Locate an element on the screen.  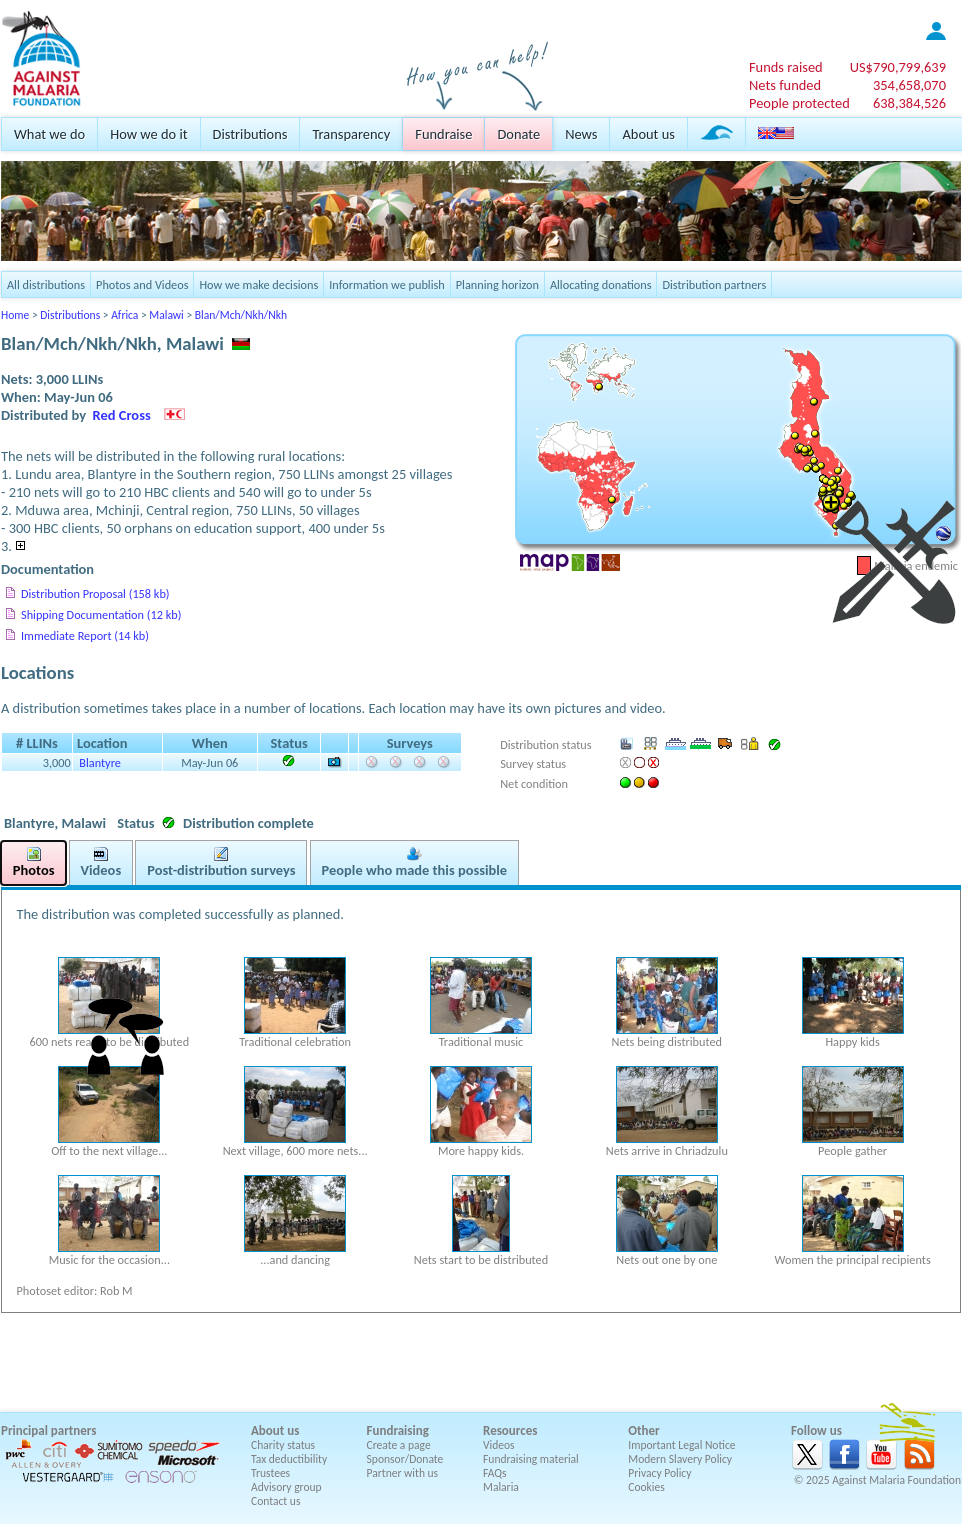
access combat or adventure tools is located at coordinates (894, 562).